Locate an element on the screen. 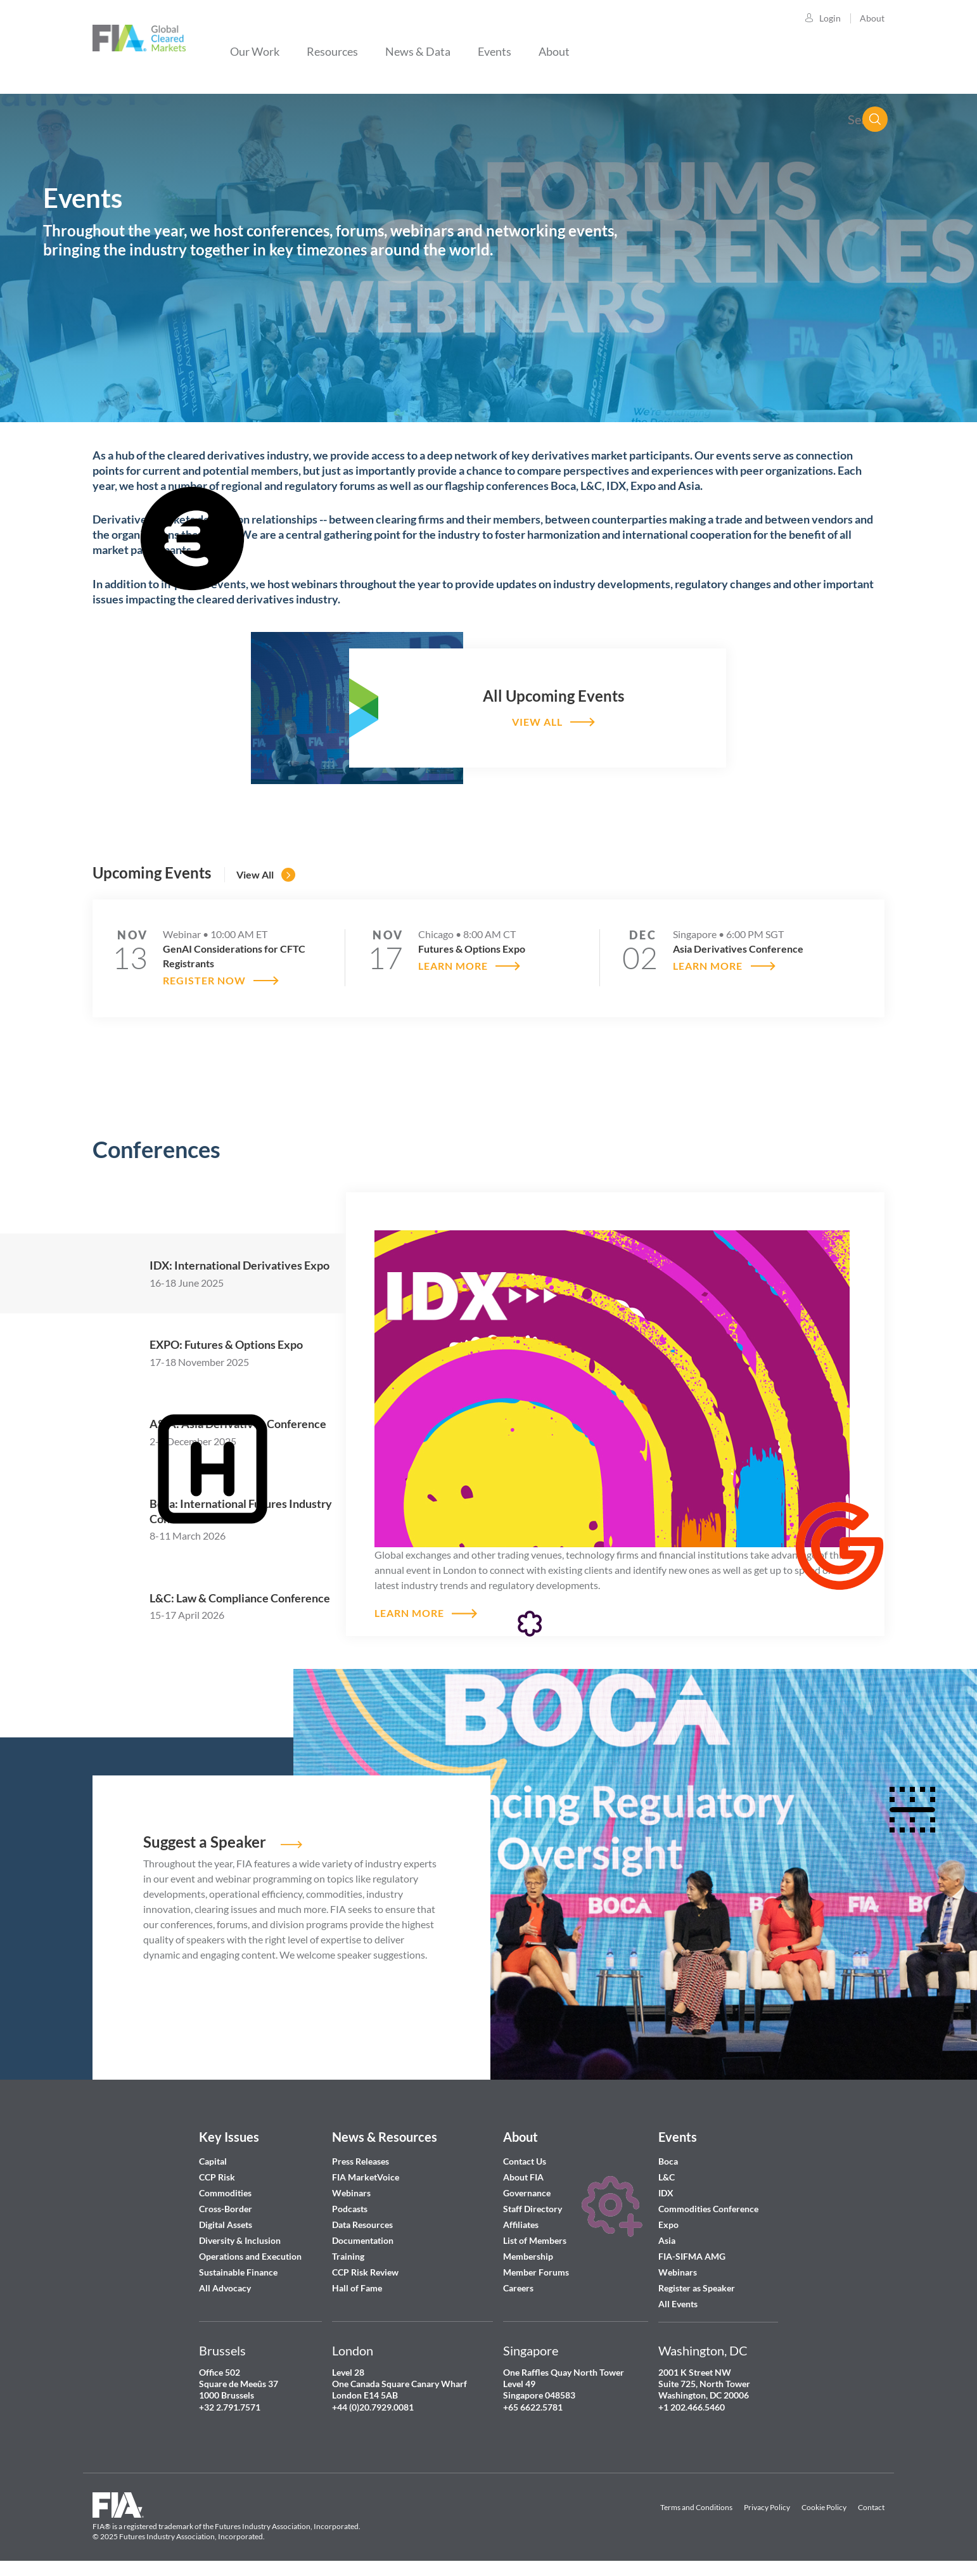 The width and height of the screenshot is (977, 2576). indicates a helicopter landing zone or helipad is located at coordinates (212, 1469).